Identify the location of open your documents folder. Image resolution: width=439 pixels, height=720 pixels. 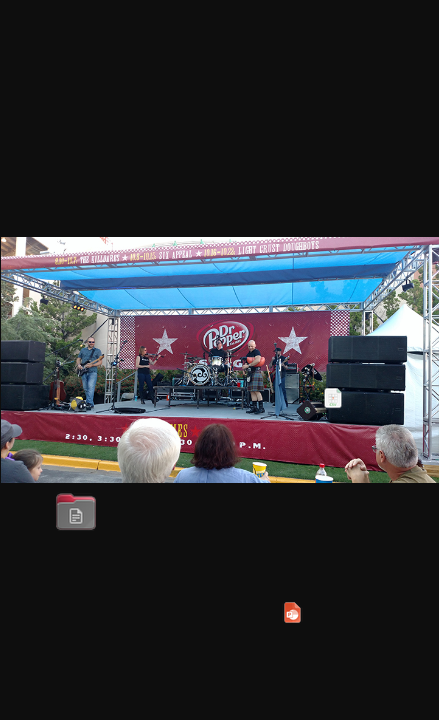
(76, 511).